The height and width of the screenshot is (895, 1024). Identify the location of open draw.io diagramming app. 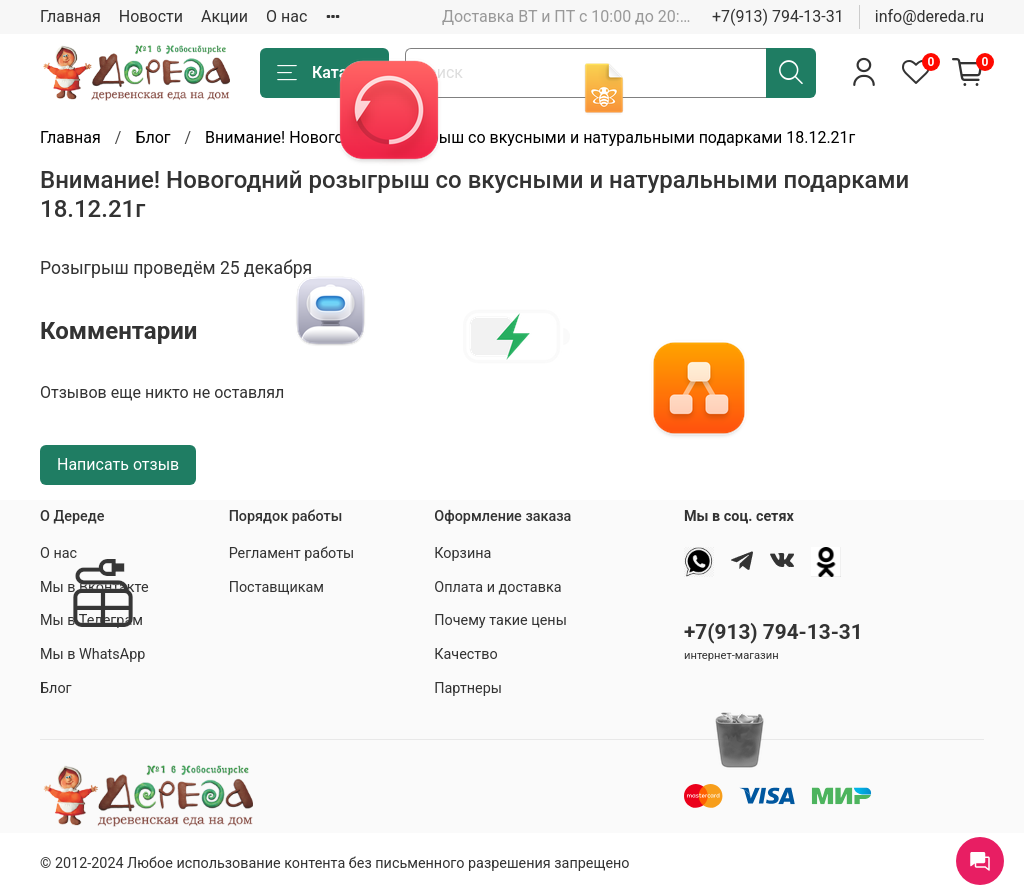
(699, 388).